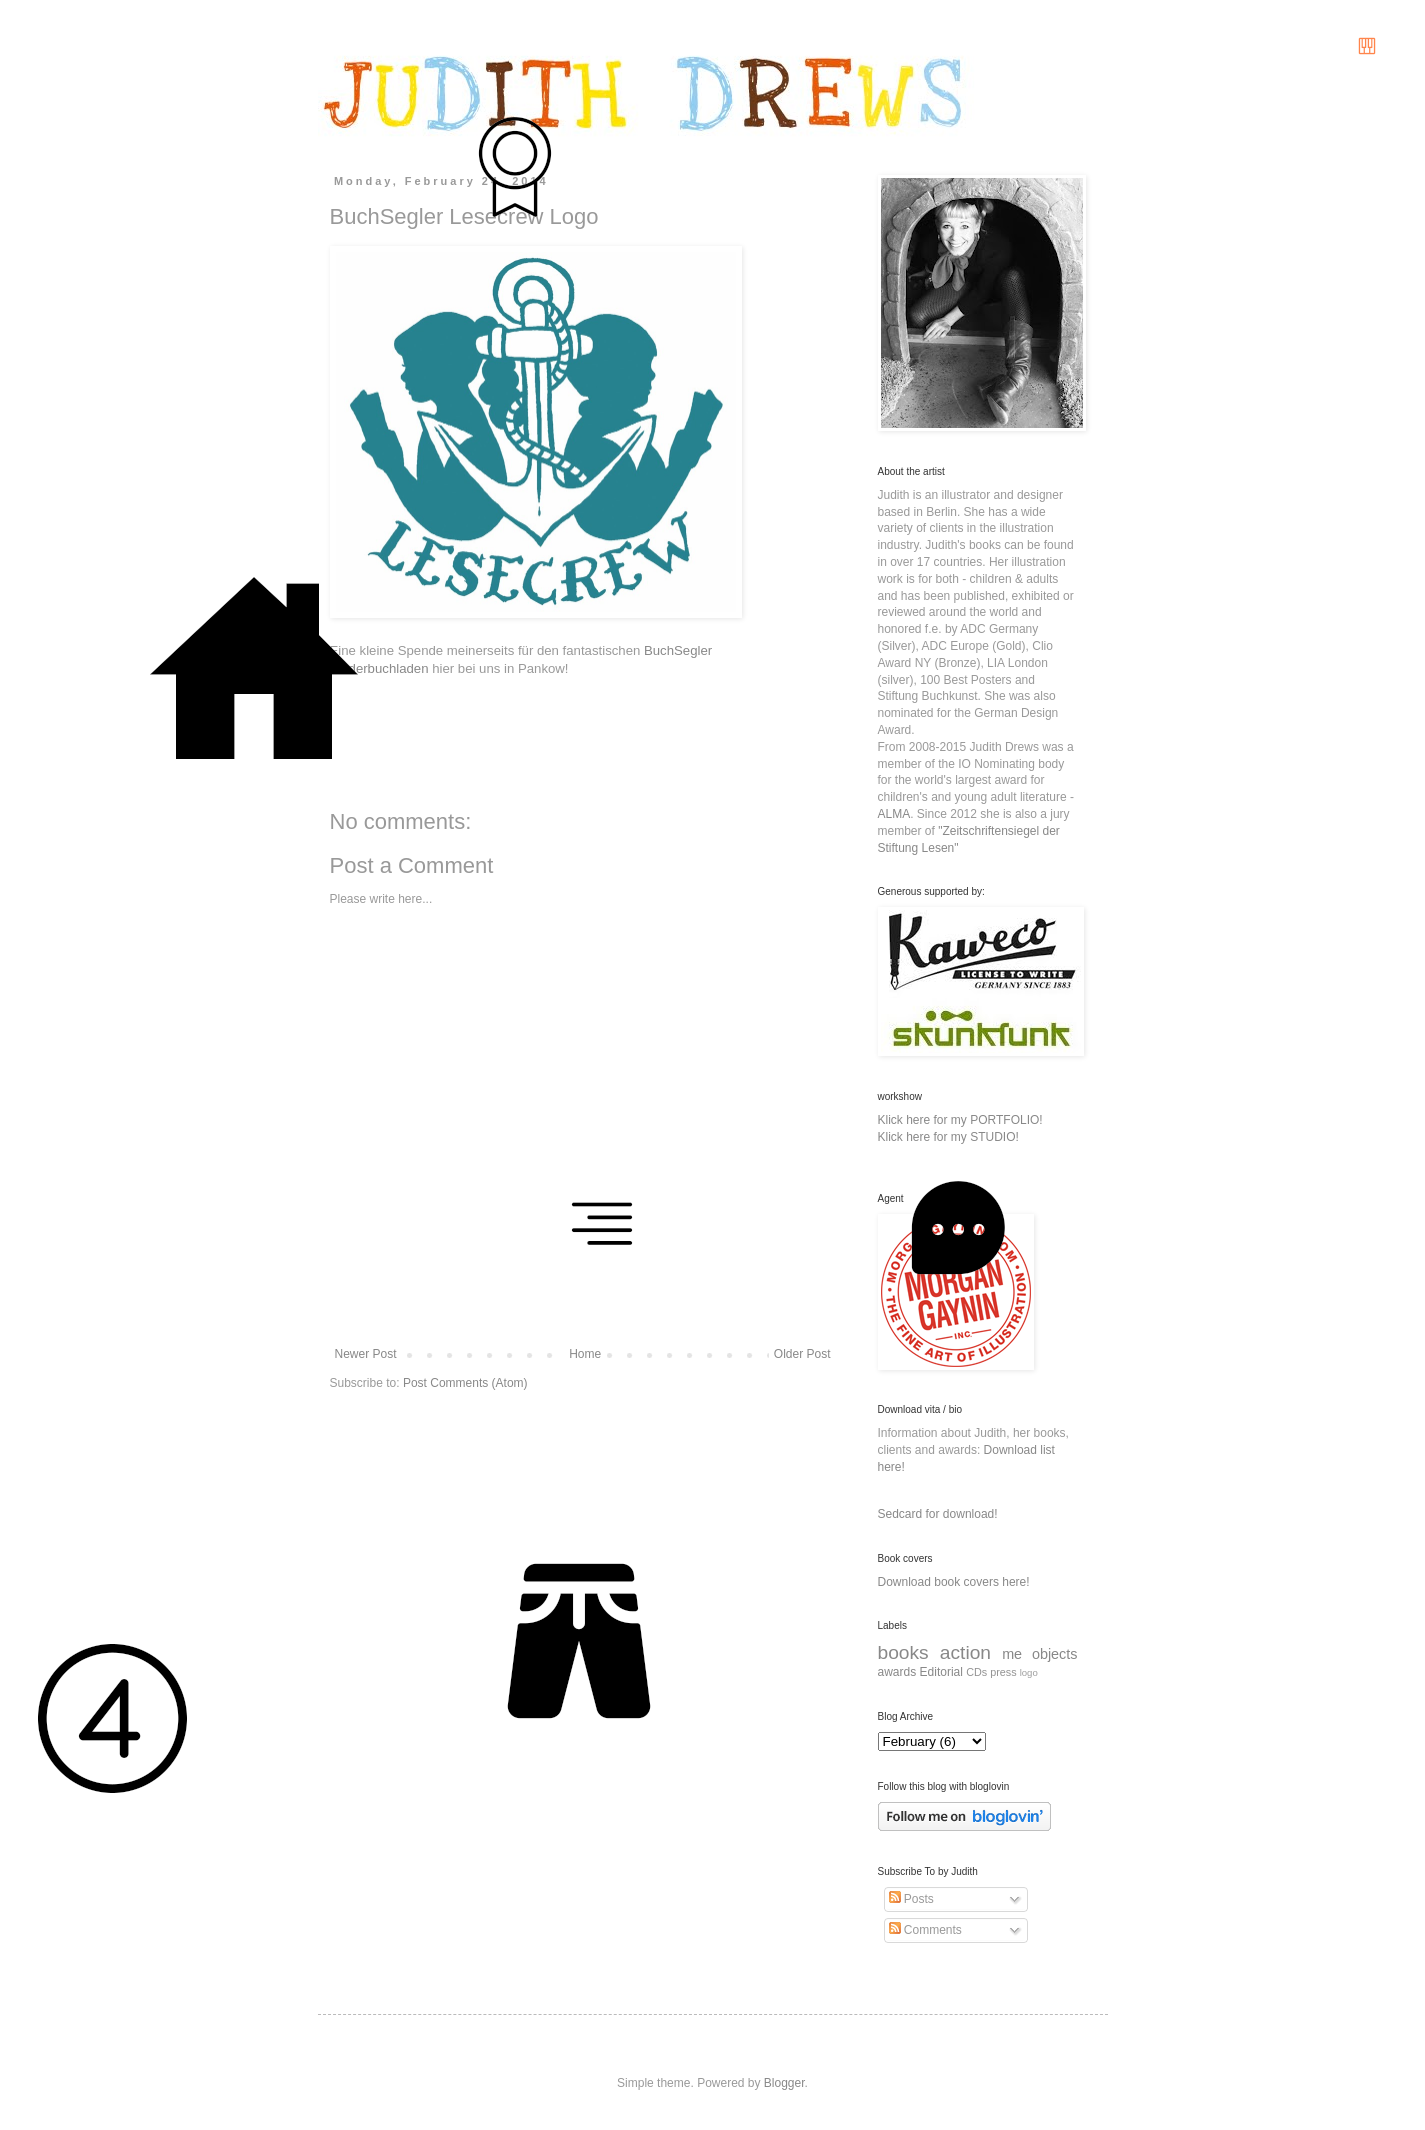  Describe the element at coordinates (579, 1641) in the screenshot. I see `browse pants or bottoms in a clothing app` at that location.